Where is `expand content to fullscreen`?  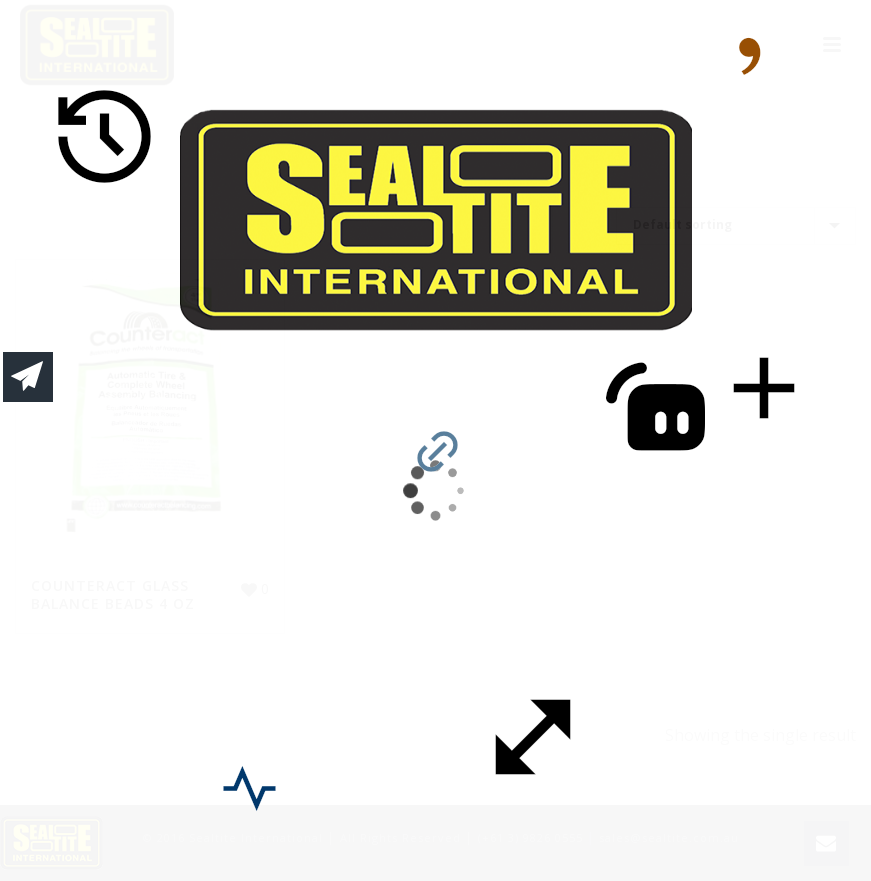
expand content to fullscreen is located at coordinates (533, 737).